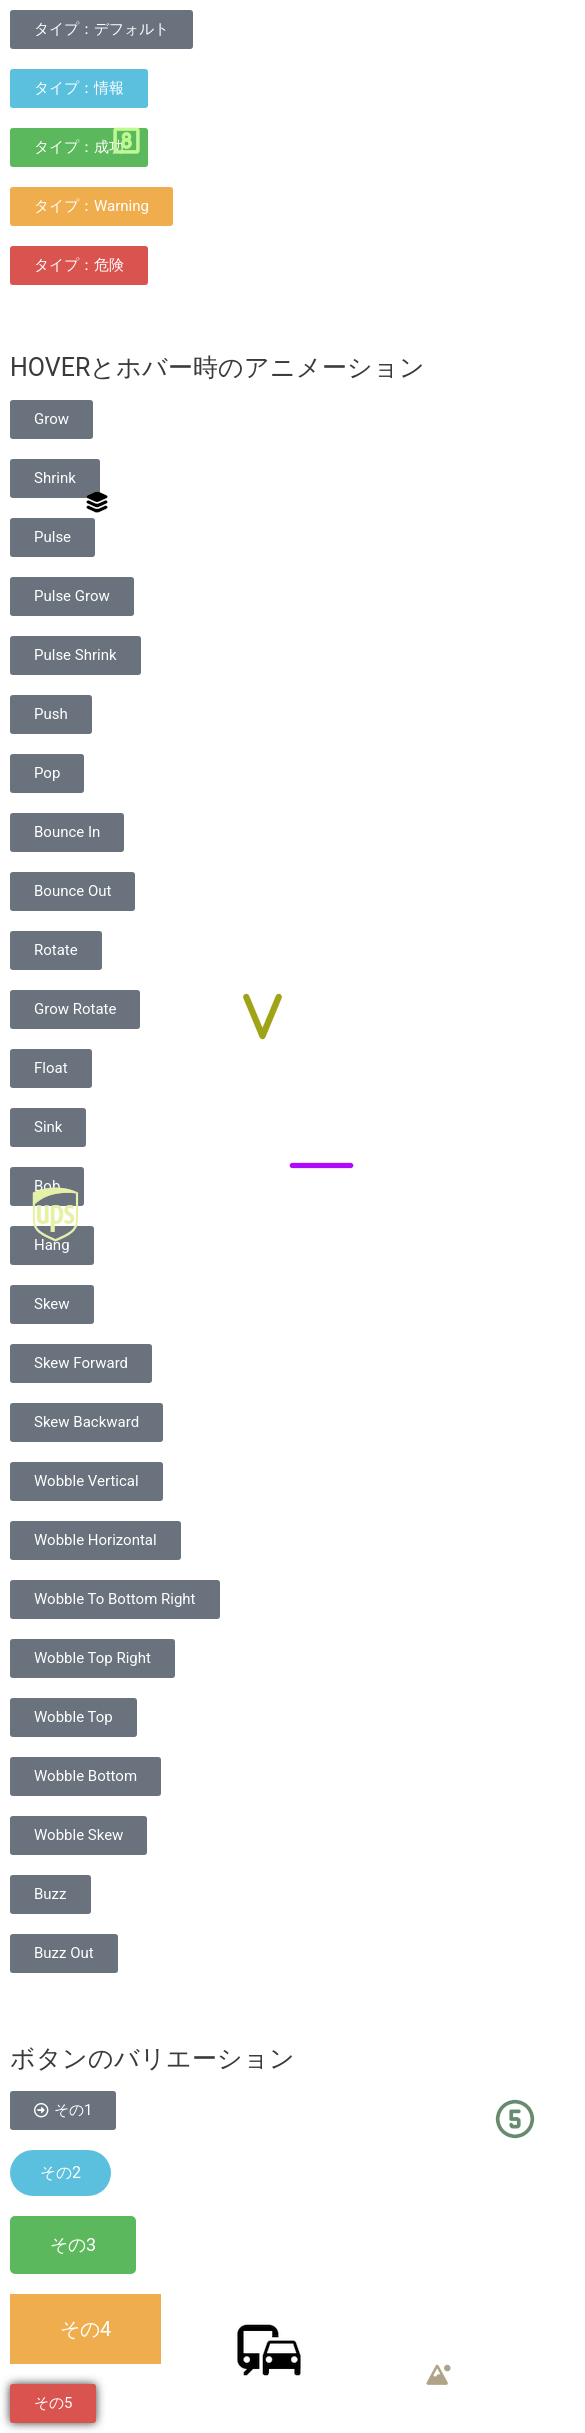 The image size is (585, 2433). What do you see at coordinates (97, 502) in the screenshot?
I see `view or manage layers` at bounding box center [97, 502].